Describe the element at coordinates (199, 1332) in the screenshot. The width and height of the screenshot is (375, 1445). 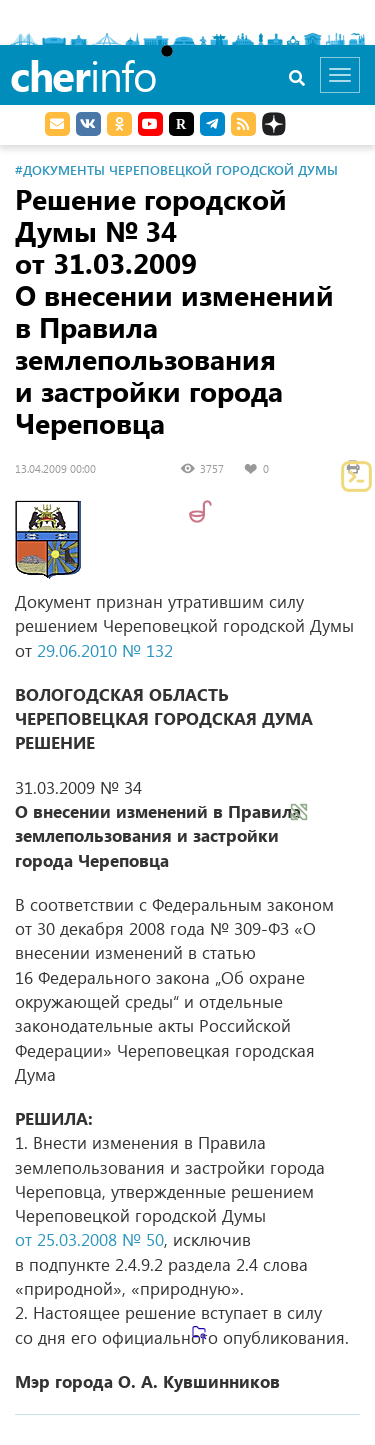
I see `search within a folder` at that location.